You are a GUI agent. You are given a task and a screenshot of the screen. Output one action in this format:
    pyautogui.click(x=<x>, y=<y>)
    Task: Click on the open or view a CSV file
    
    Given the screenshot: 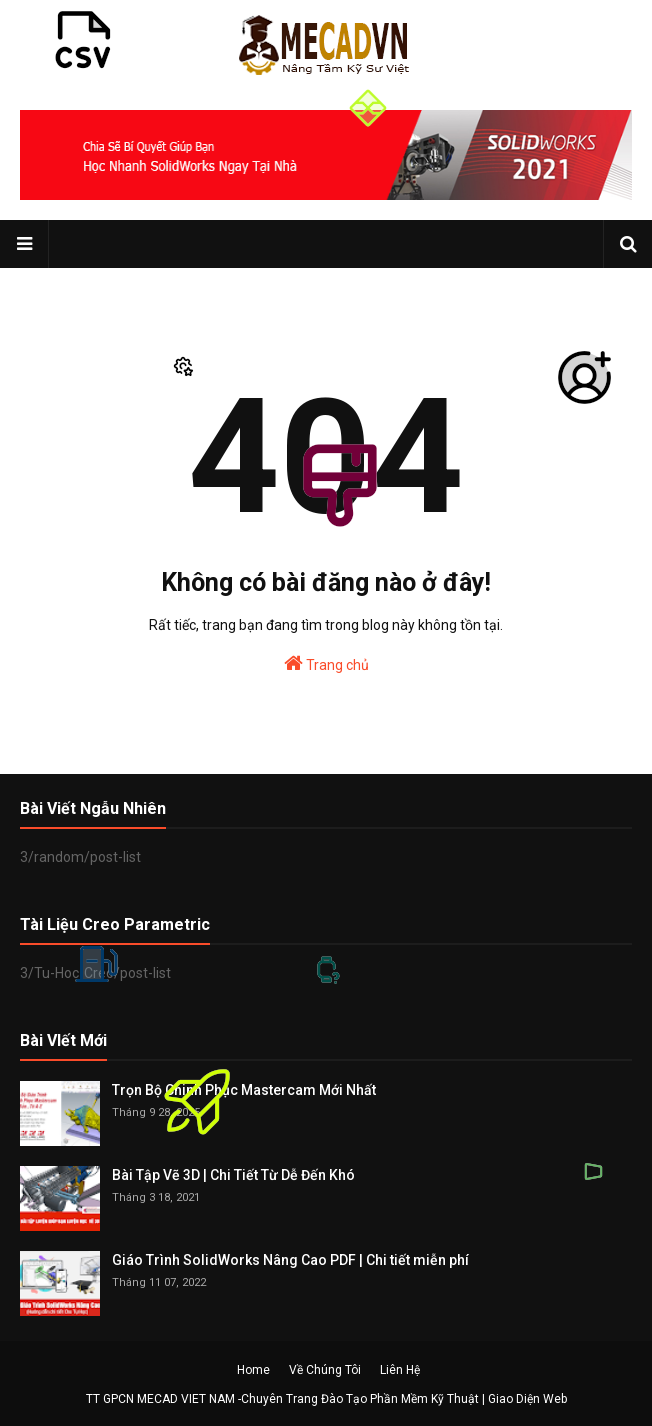 What is the action you would take?
    pyautogui.click(x=84, y=42)
    